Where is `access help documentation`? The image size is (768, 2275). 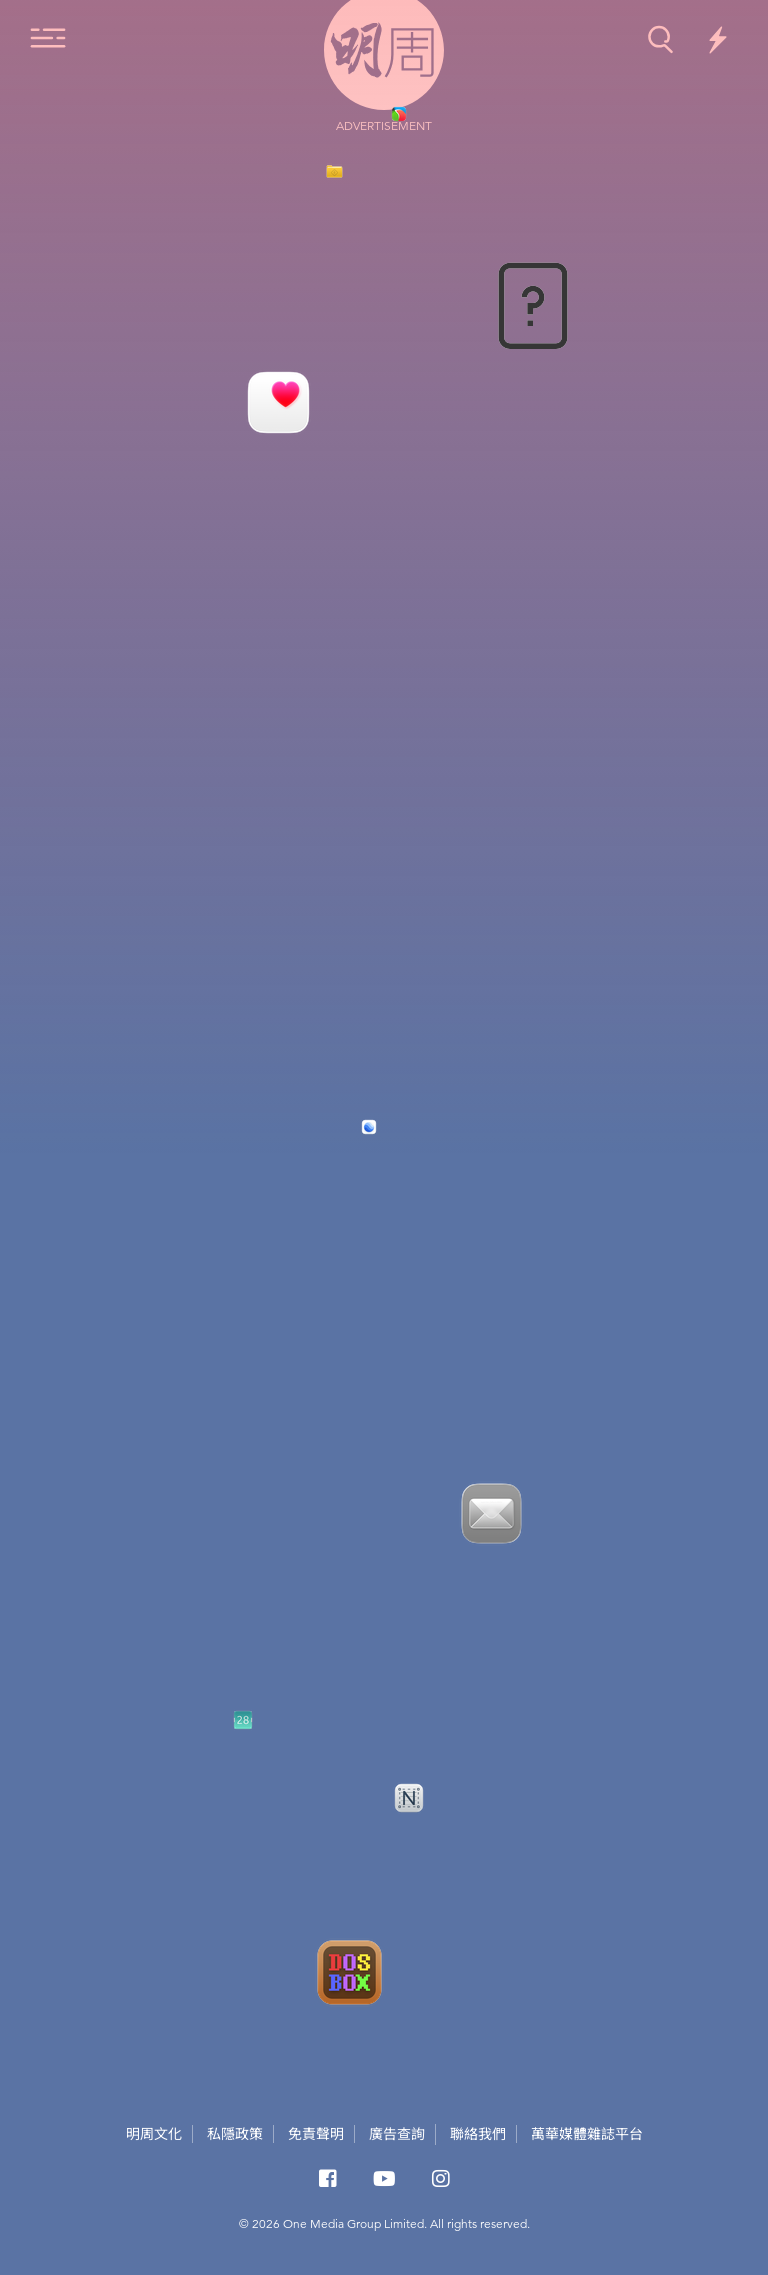
access help documentation is located at coordinates (533, 303).